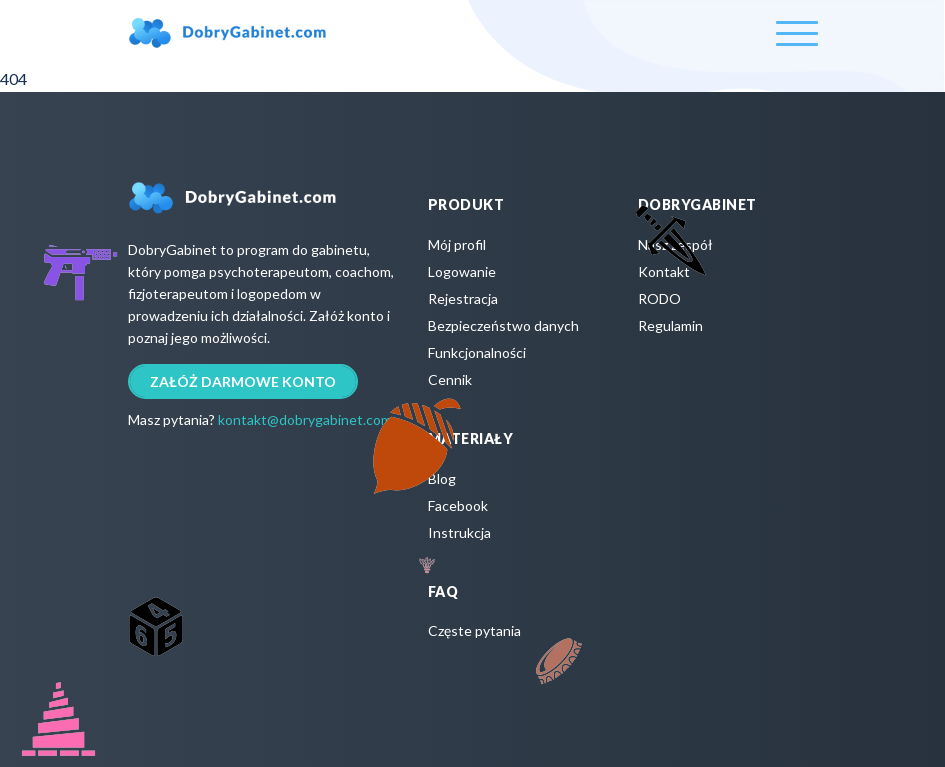  What do you see at coordinates (415, 446) in the screenshot?
I see `nature or forest-themed game category` at bounding box center [415, 446].